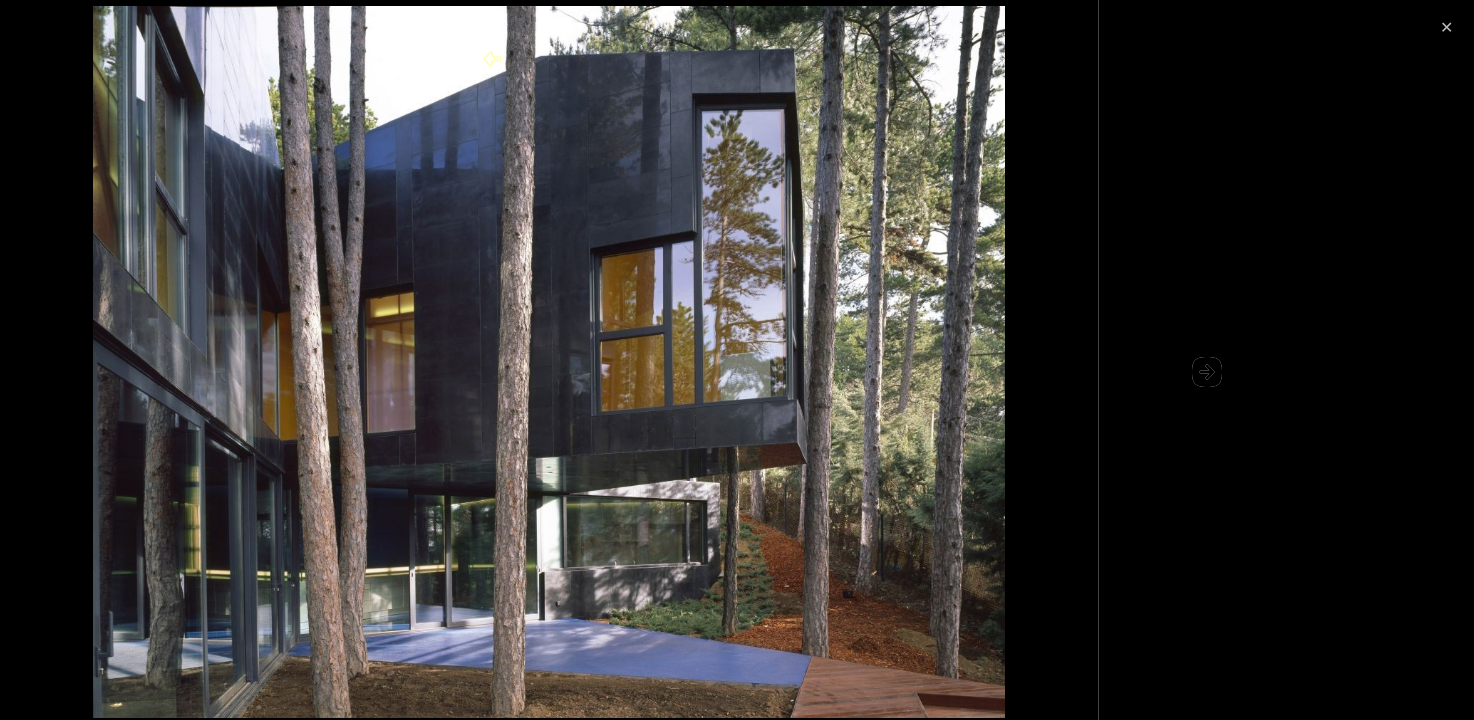 This screenshot has height=720, width=1474. I want to click on go back to previous content, so click(492, 59).